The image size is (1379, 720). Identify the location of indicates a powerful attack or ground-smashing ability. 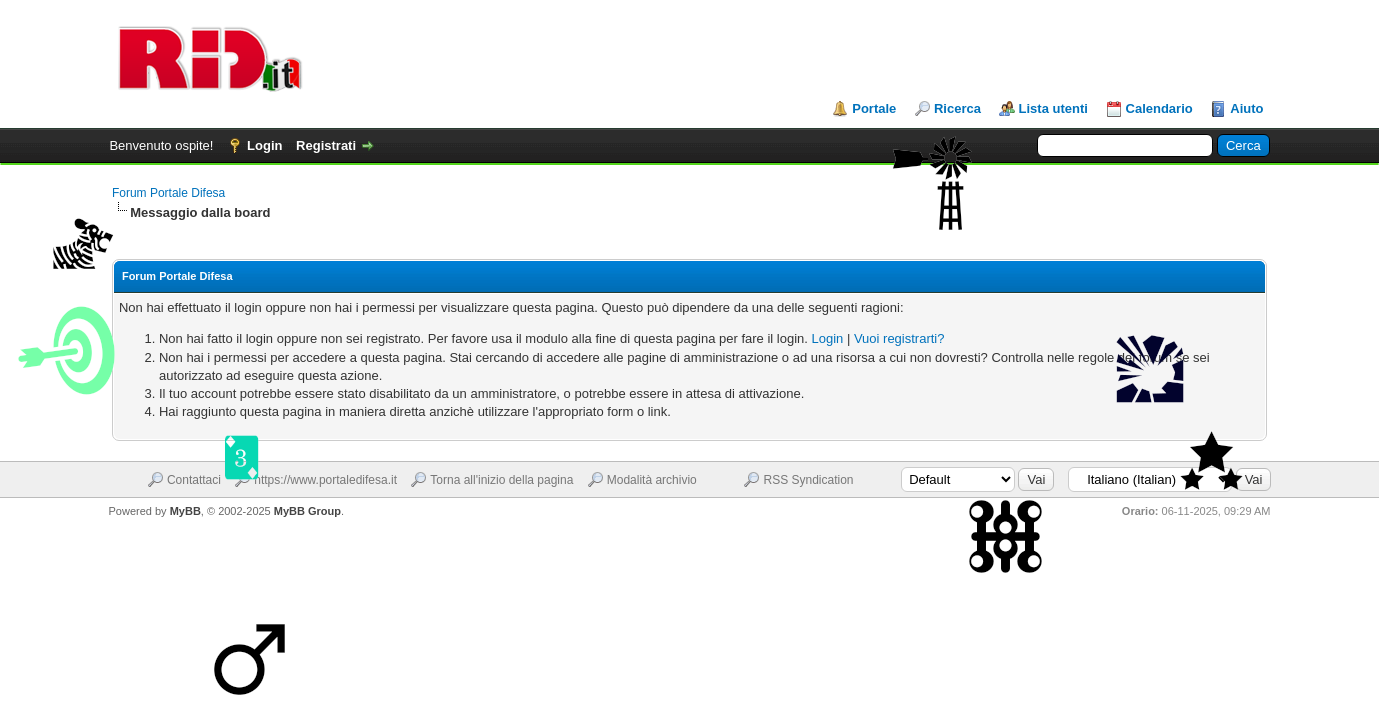
(1150, 369).